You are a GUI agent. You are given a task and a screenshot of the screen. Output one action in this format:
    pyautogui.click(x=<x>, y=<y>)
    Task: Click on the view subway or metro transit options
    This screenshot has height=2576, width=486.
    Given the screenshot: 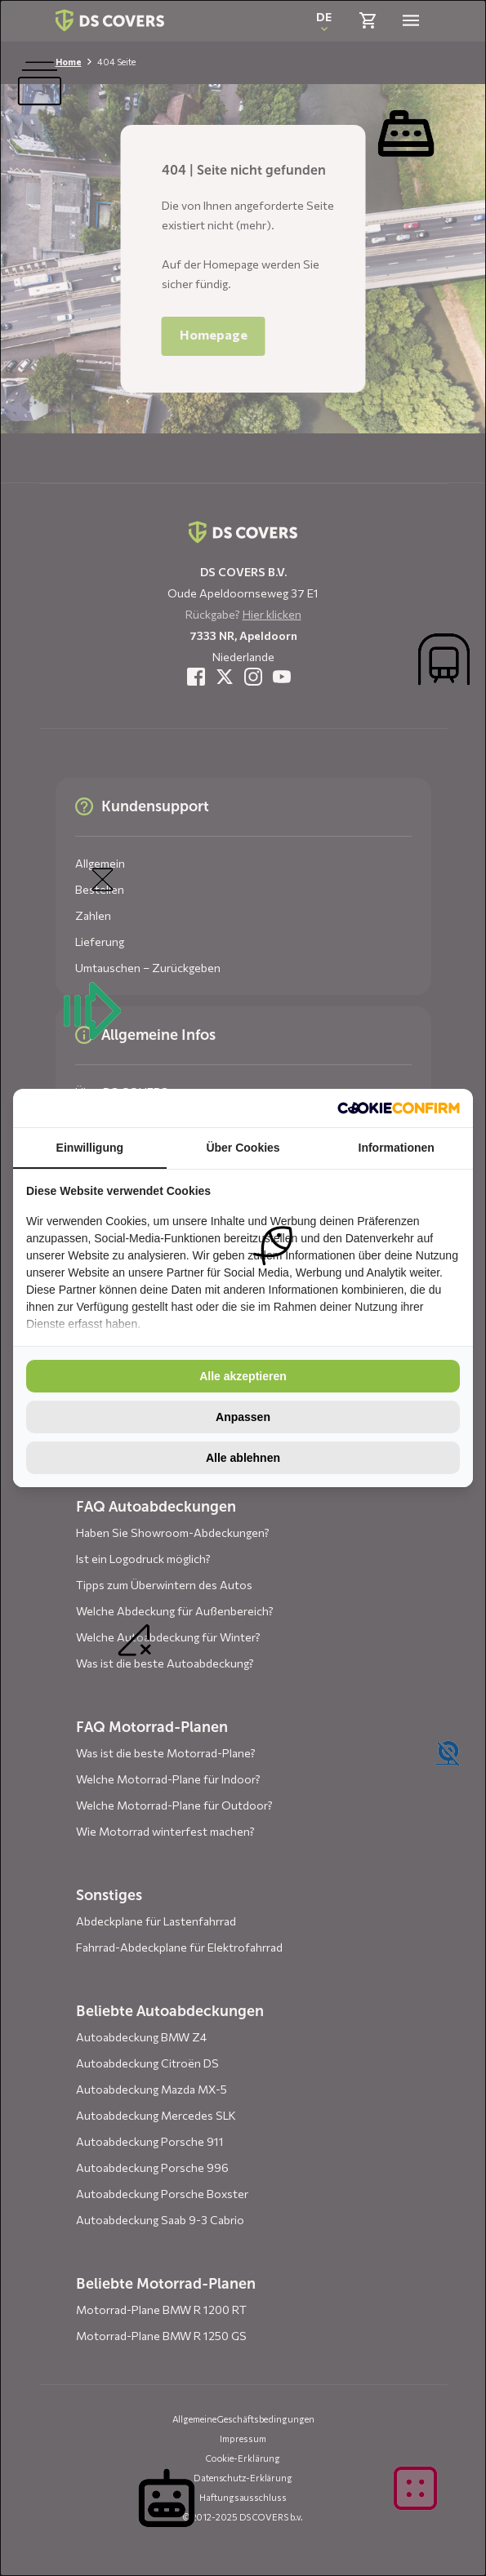 What is the action you would take?
    pyautogui.click(x=444, y=661)
    